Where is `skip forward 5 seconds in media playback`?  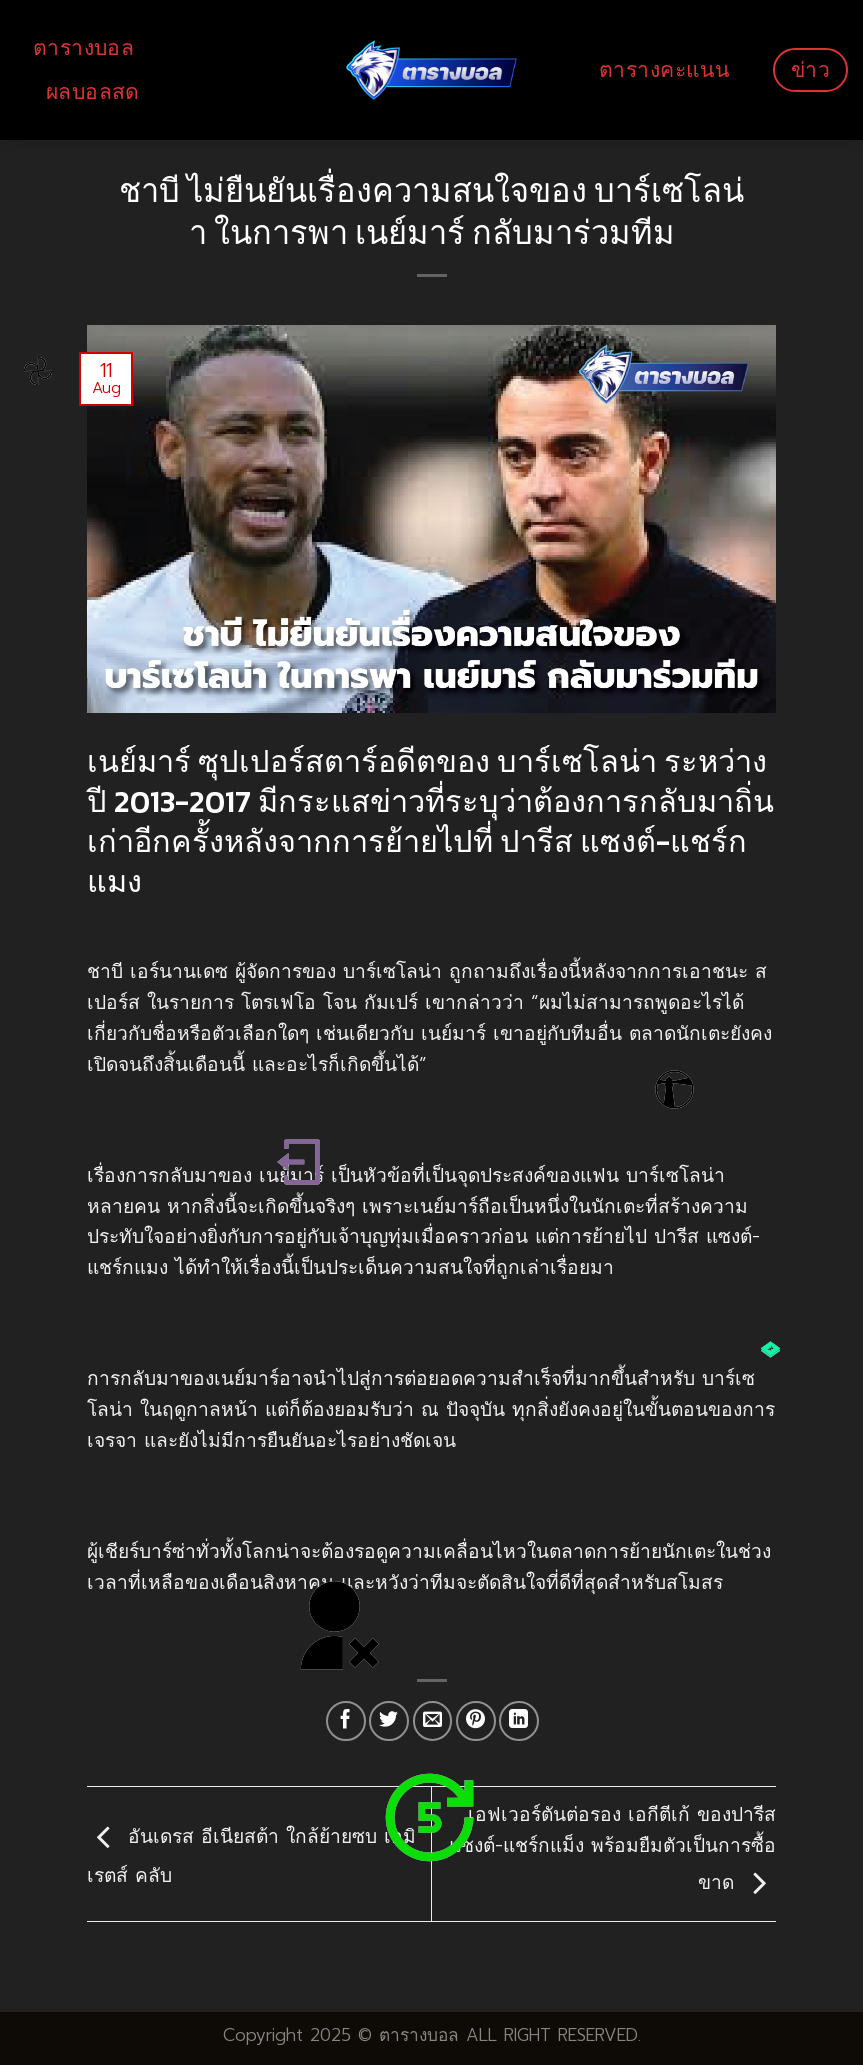 skip forward 5 seconds in media playback is located at coordinates (429, 1817).